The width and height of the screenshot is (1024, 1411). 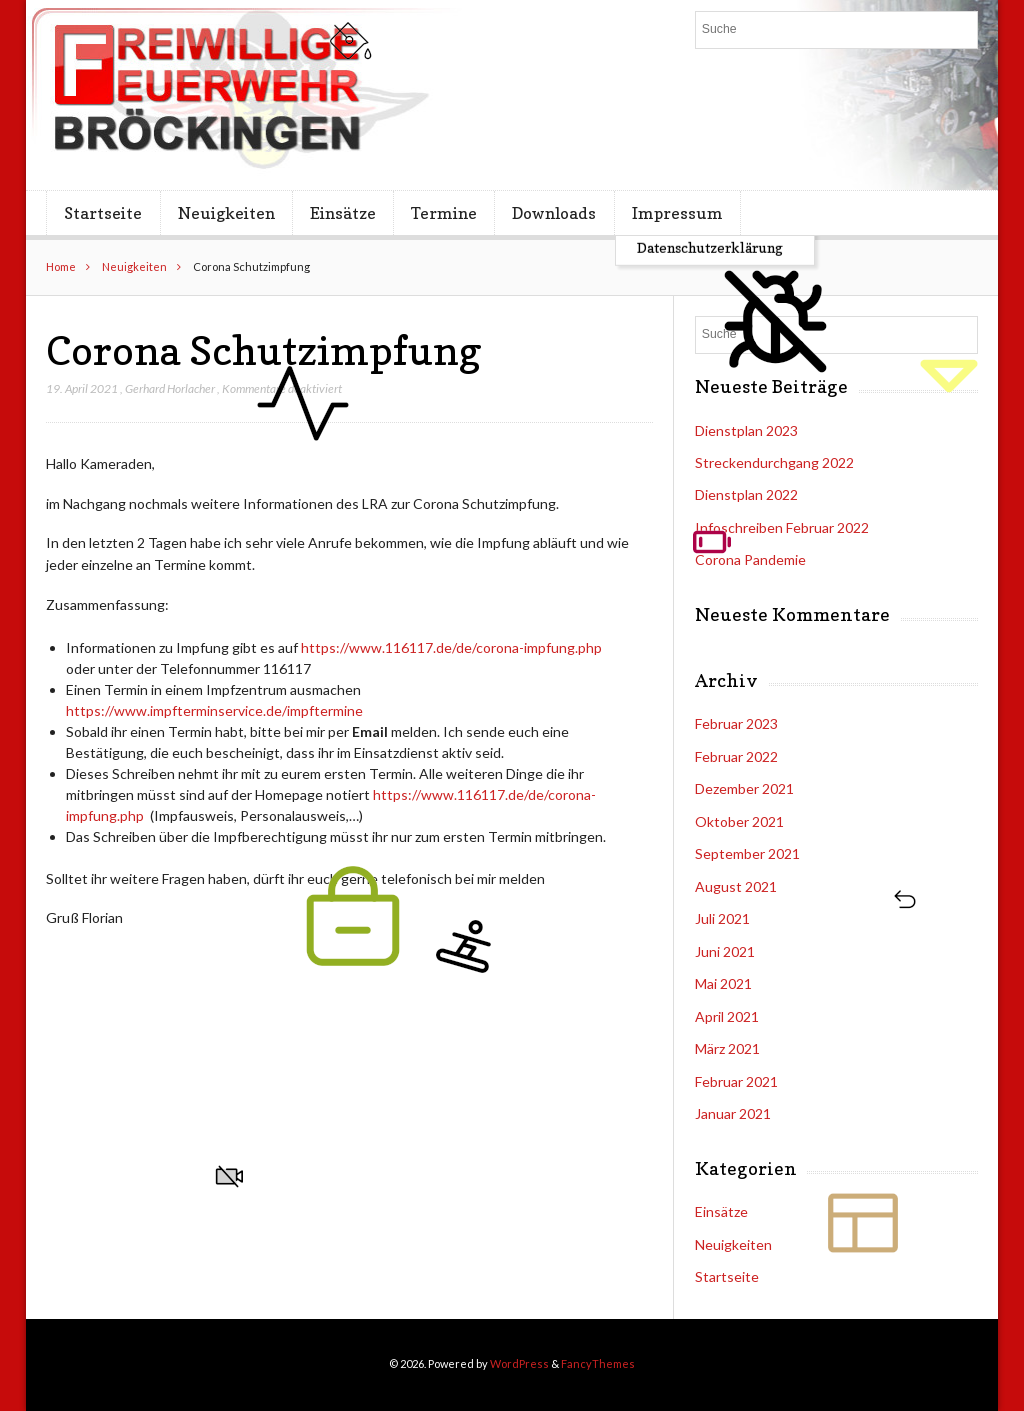 What do you see at coordinates (353, 916) in the screenshot?
I see `remove item from shopping bag` at bounding box center [353, 916].